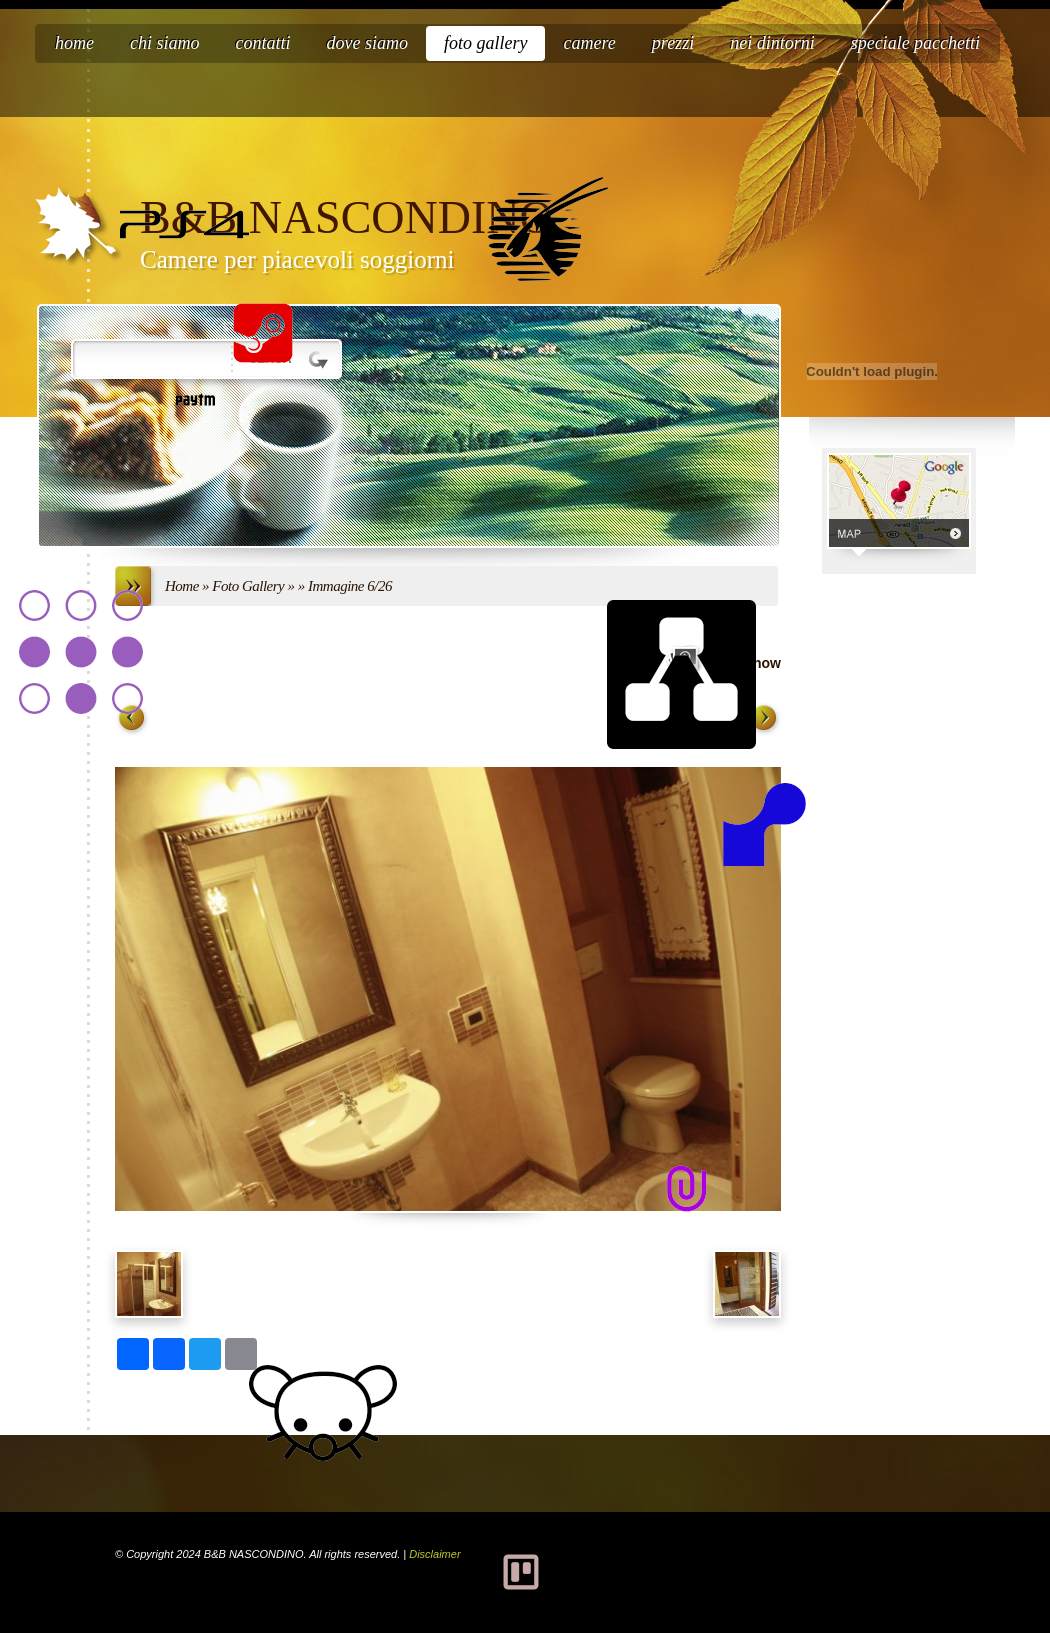  Describe the element at coordinates (184, 224) in the screenshot. I see `PlayStation 4 brand logo` at that location.